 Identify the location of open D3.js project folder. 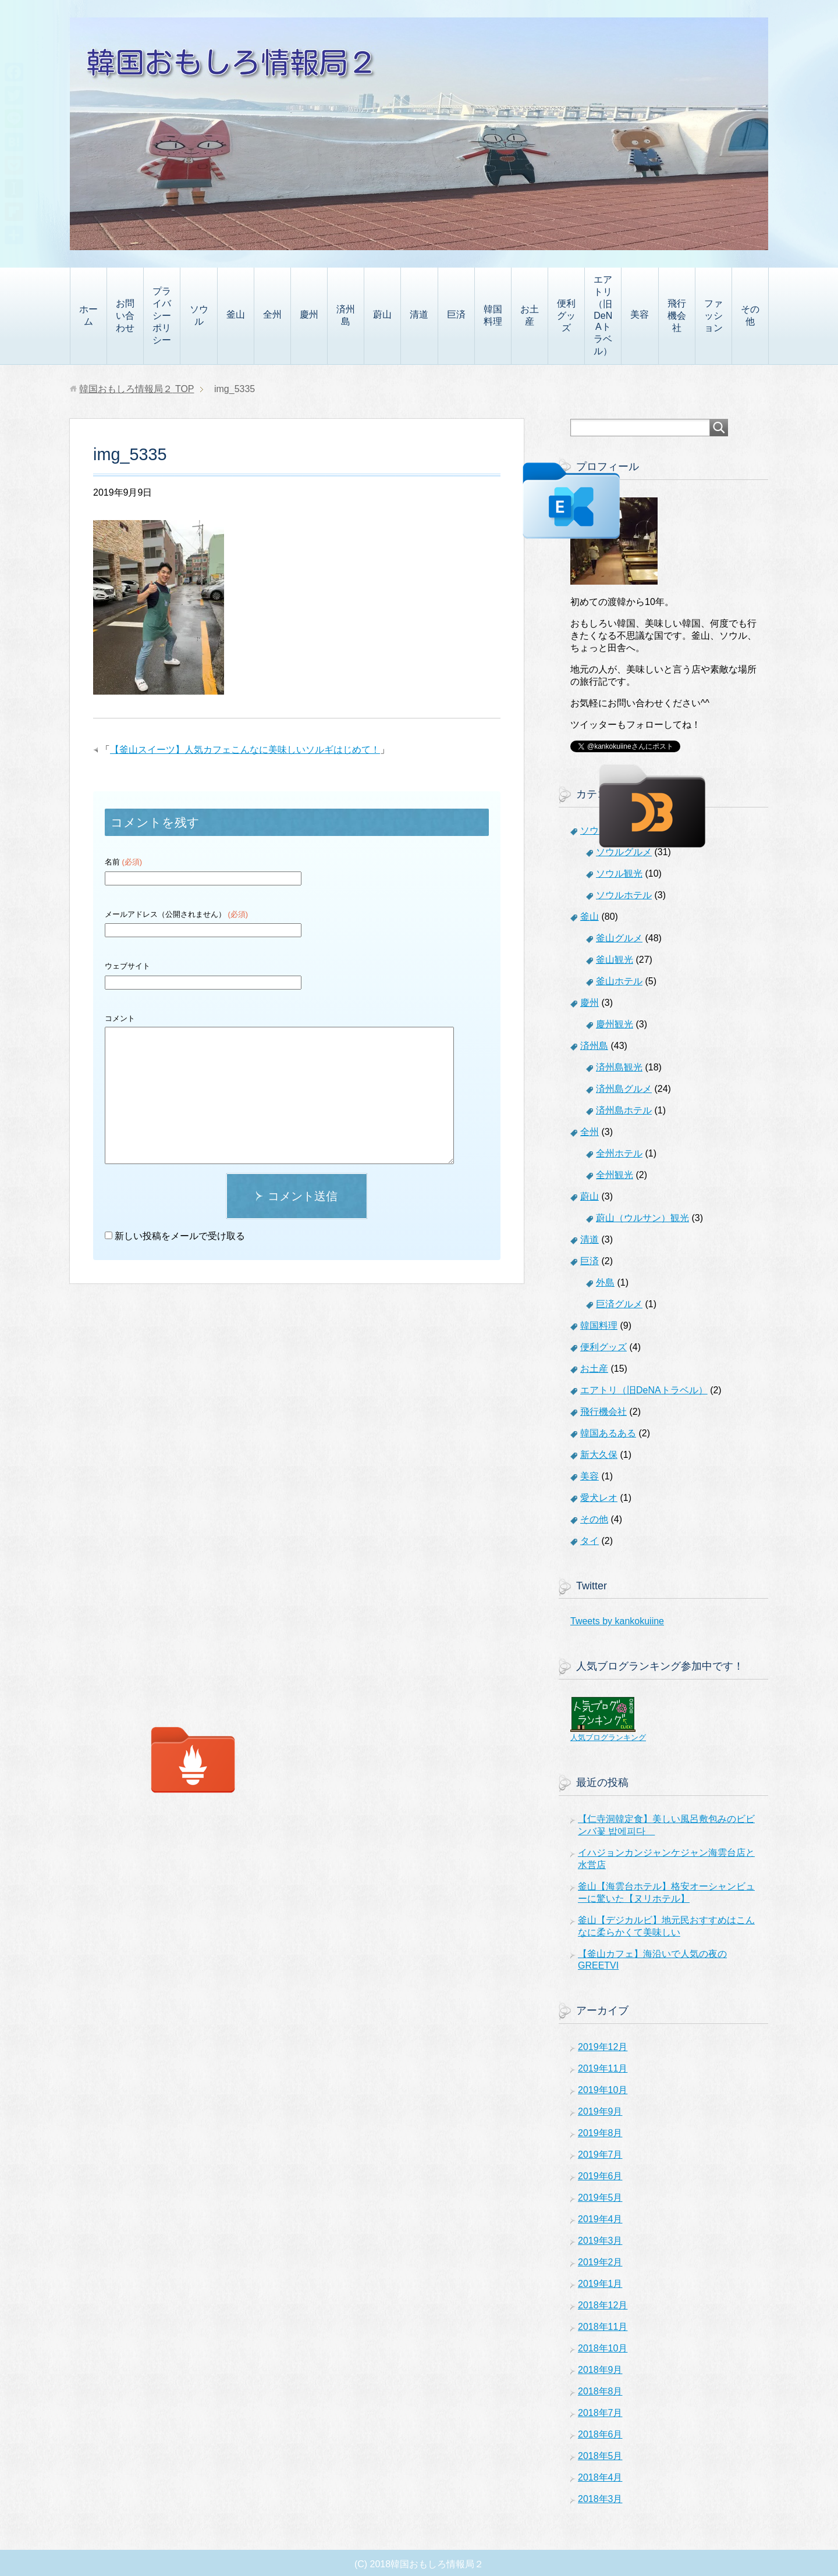
(652, 809).